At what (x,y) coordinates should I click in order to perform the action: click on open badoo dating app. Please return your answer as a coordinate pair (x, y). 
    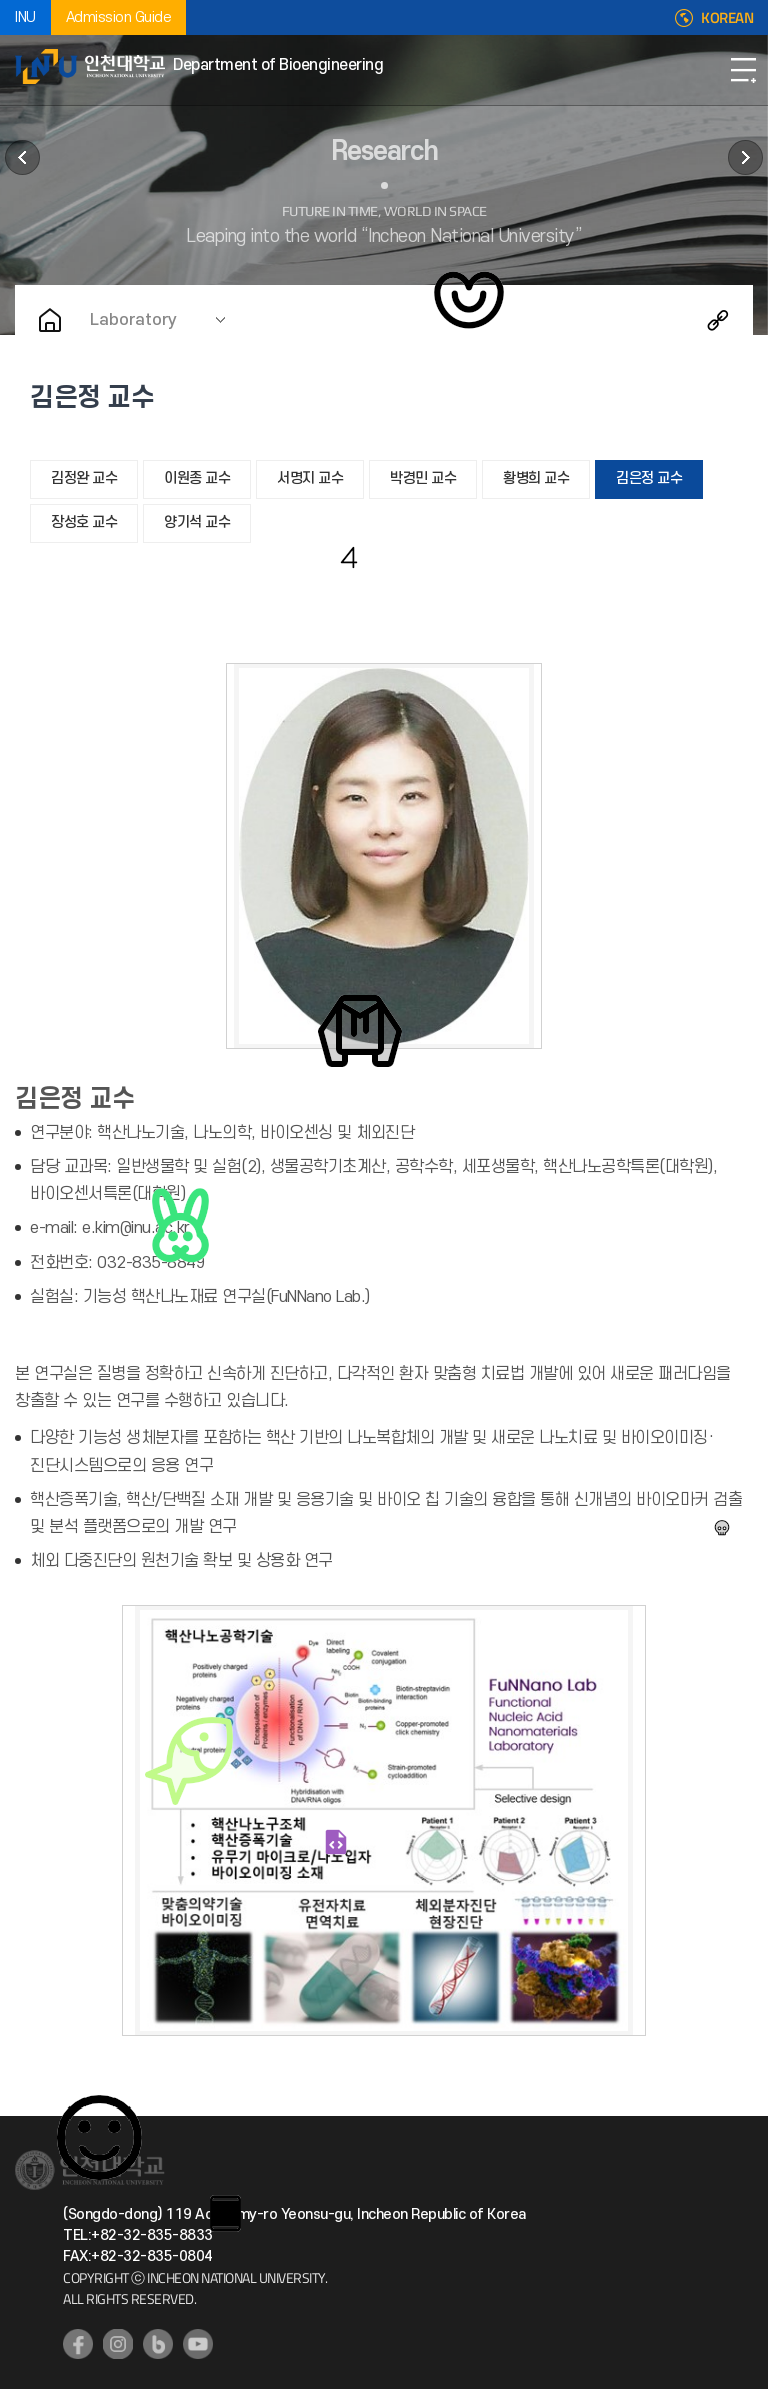
    Looking at the image, I should click on (469, 300).